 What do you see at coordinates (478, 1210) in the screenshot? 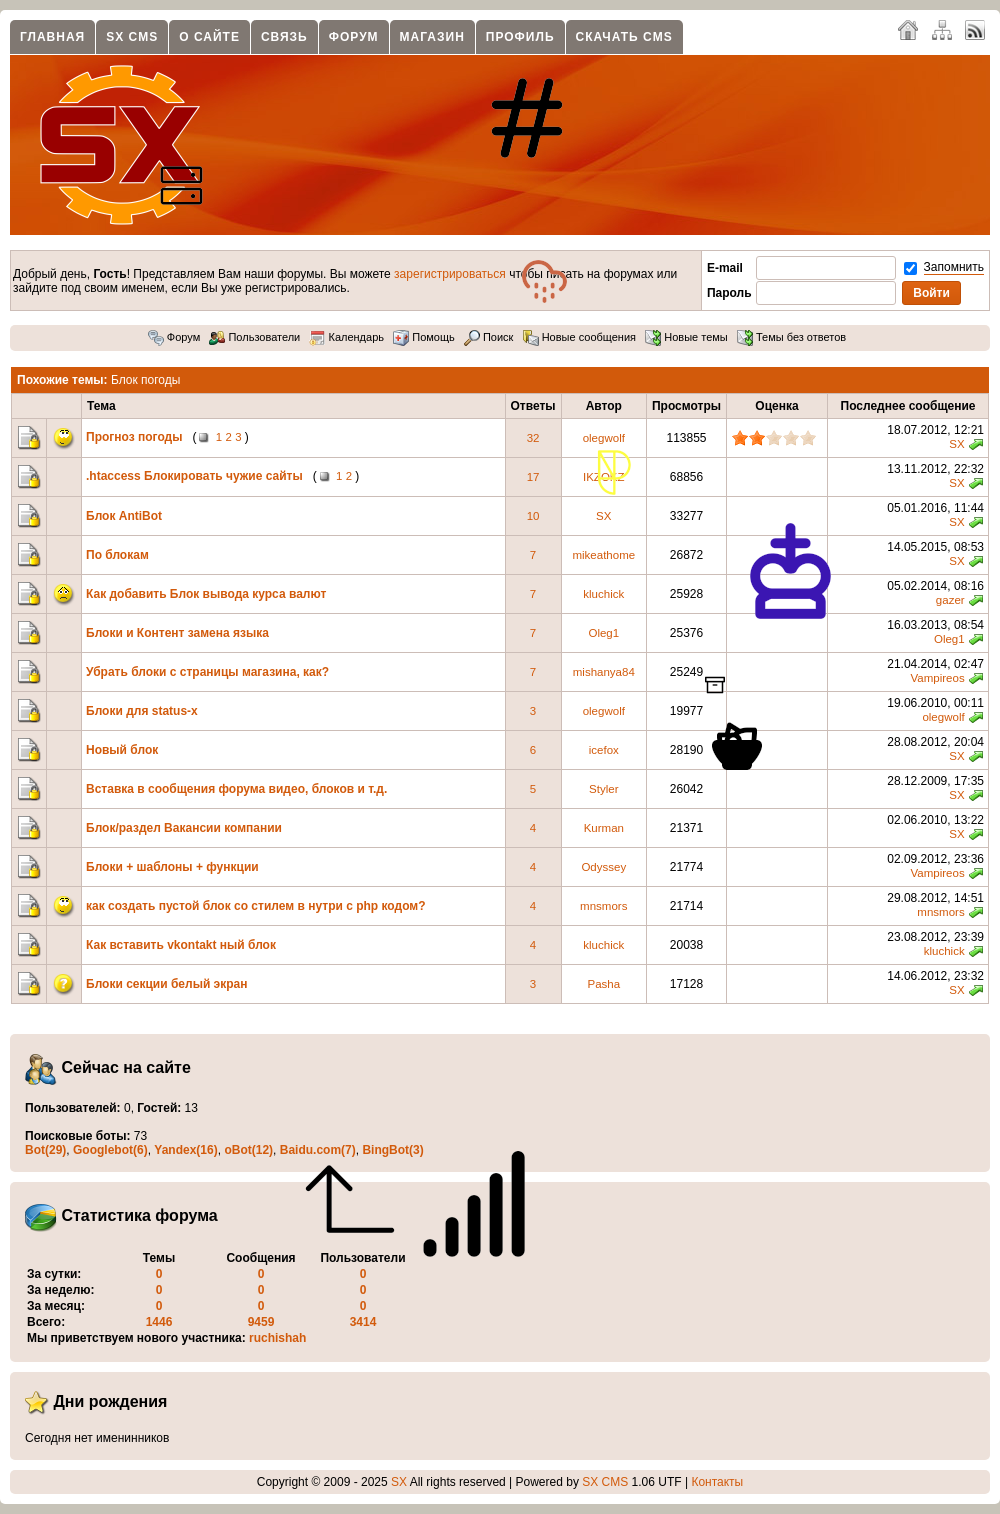
I see `indicates full cellular signal strength` at bounding box center [478, 1210].